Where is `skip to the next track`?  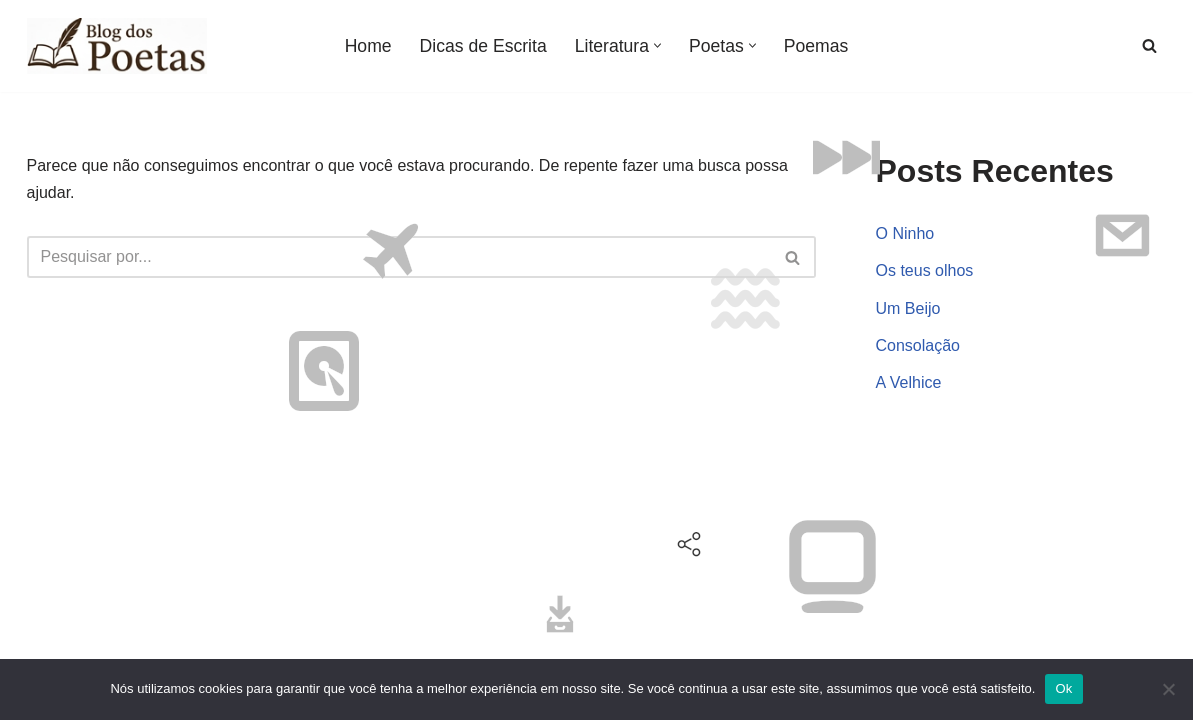 skip to the next track is located at coordinates (846, 157).